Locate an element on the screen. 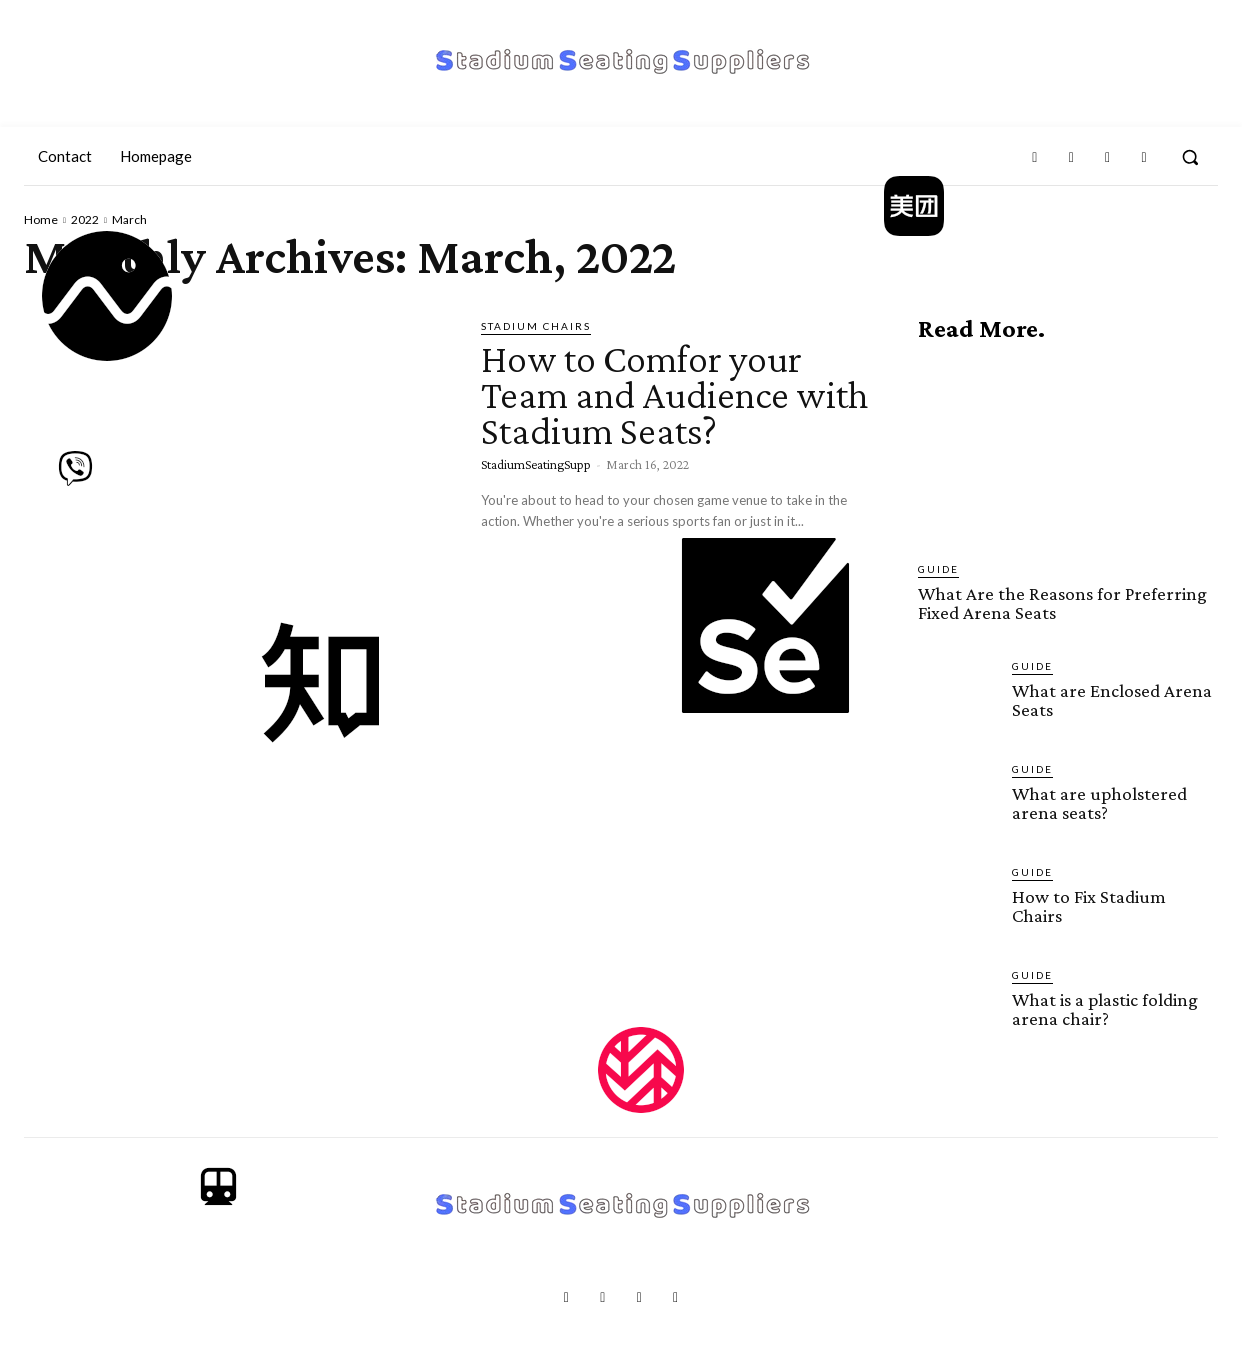  view subway or metro transit options is located at coordinates (218, 1185).